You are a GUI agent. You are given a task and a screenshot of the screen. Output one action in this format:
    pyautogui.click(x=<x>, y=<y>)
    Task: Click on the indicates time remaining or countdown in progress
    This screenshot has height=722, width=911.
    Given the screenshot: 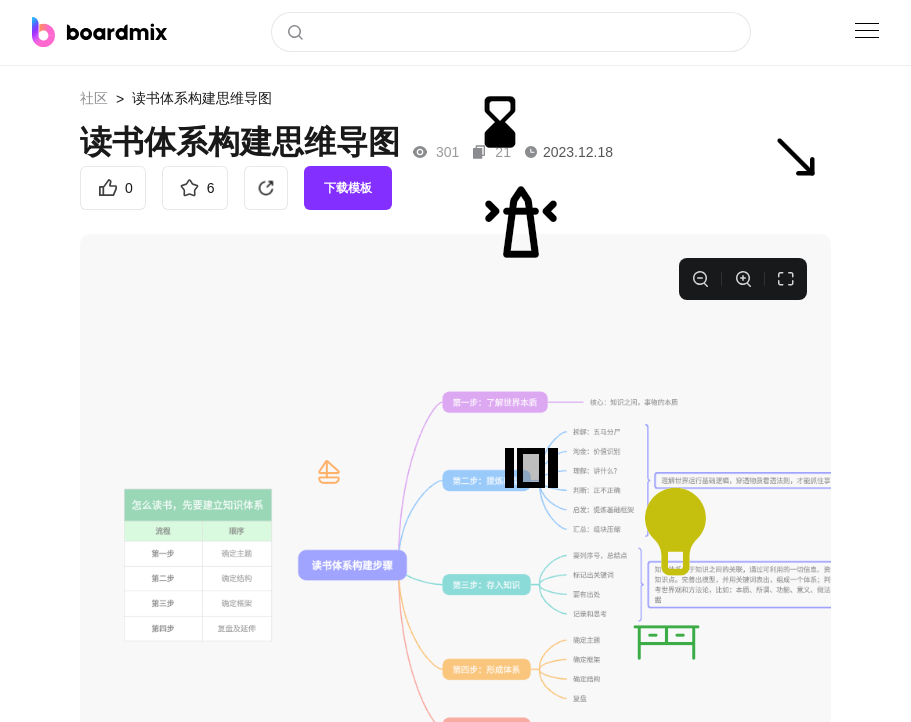 What is the action you would take?
    pyautogui.click(x=500, y=122)
    